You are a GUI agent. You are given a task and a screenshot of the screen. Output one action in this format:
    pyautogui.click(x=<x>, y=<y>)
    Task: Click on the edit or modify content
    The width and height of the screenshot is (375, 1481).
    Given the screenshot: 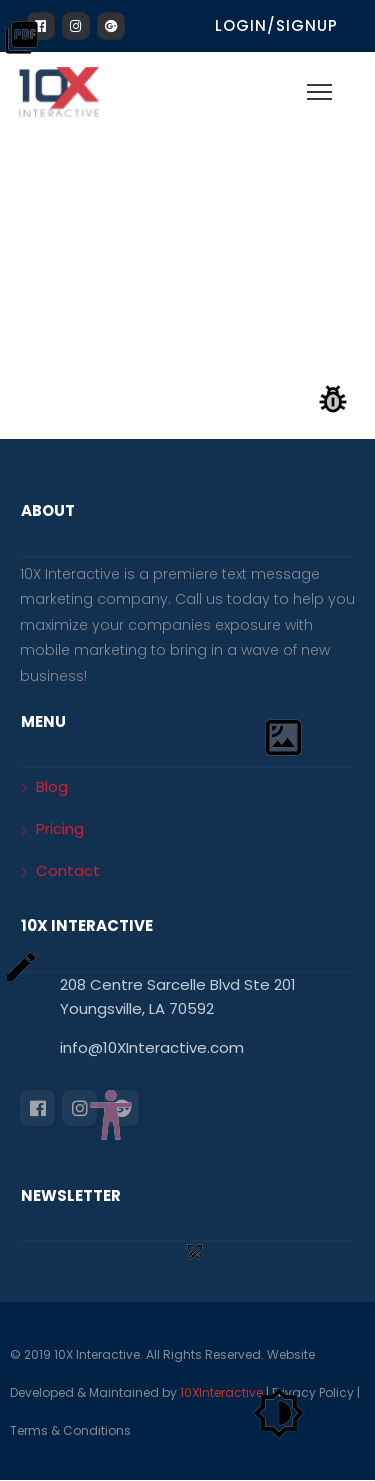 What is the action you would take?
    pyautogui.click(x=21, y=967)
    